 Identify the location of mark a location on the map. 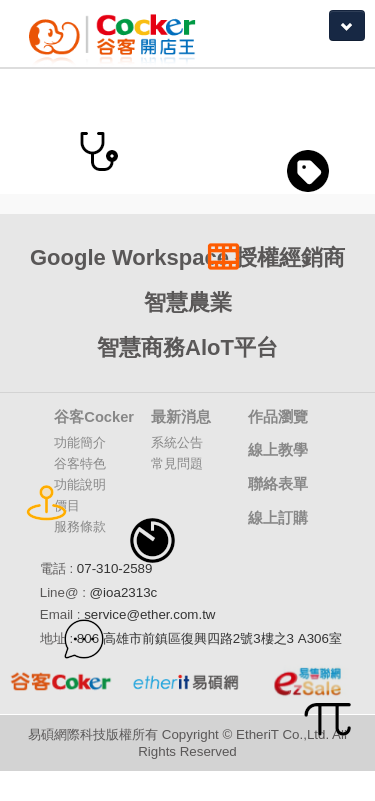
(46, 503).